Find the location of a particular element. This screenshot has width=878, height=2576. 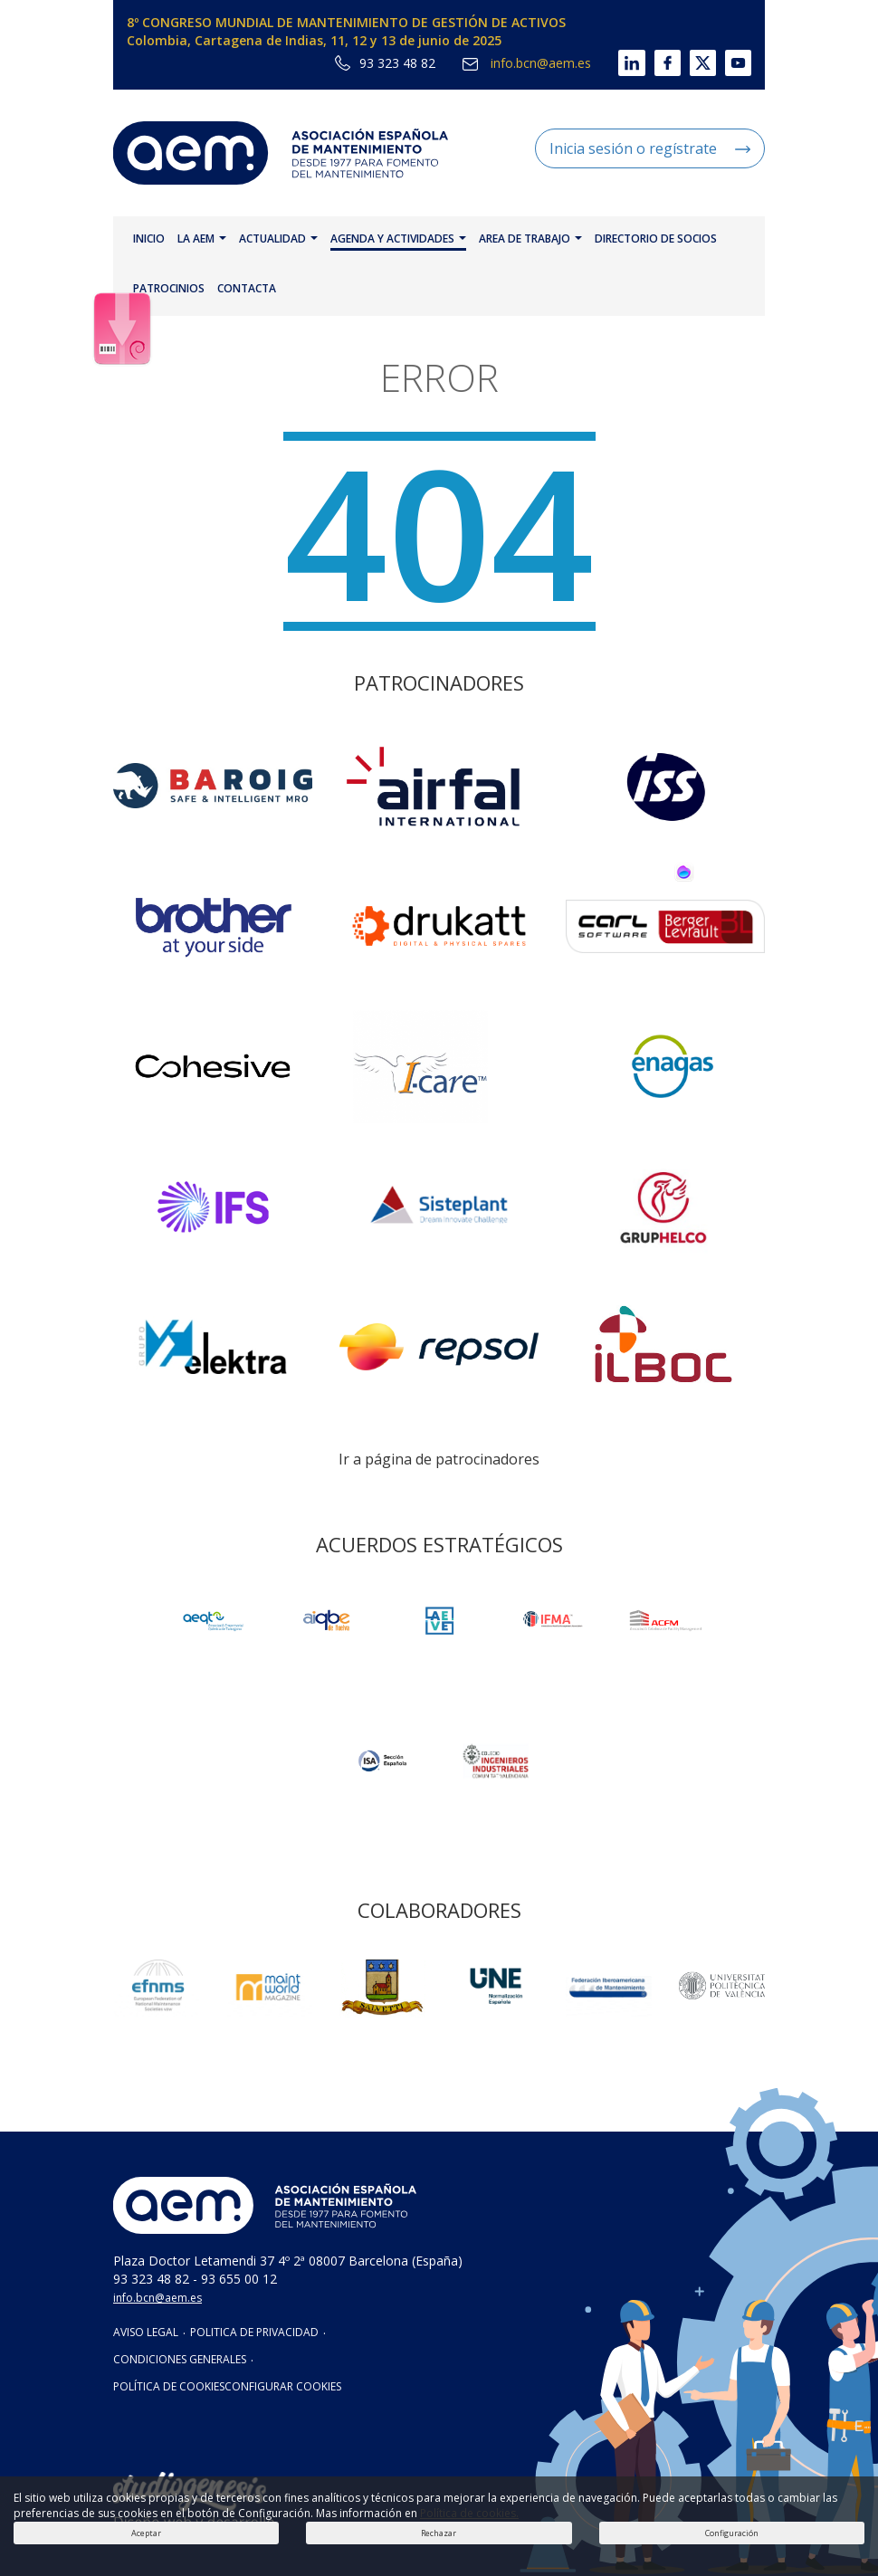

open fleet IDE application is located at coordinates (683, 872).